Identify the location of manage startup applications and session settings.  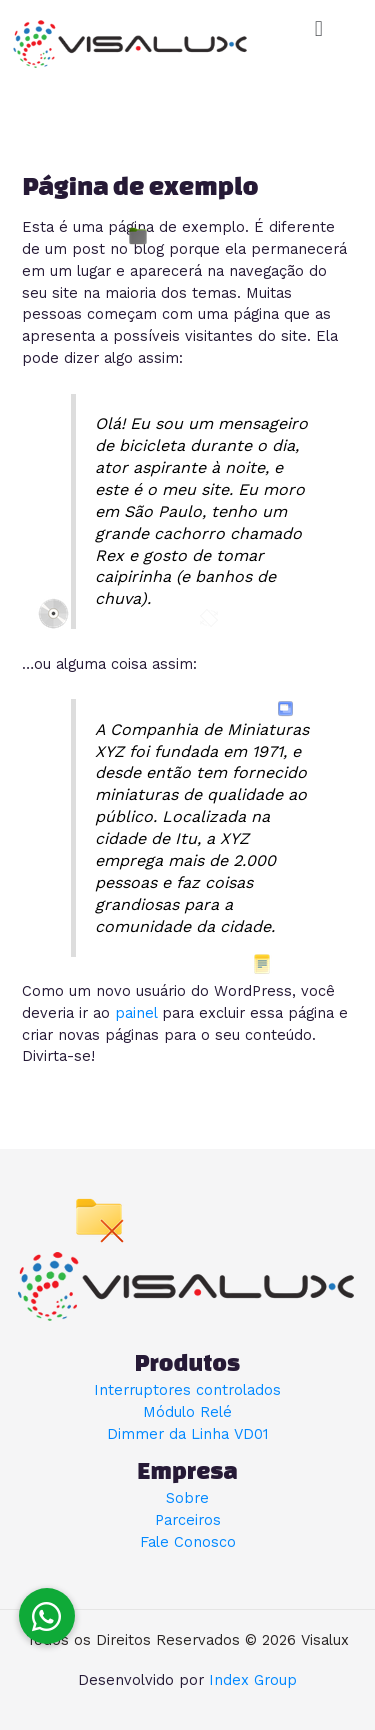
(285, 708).